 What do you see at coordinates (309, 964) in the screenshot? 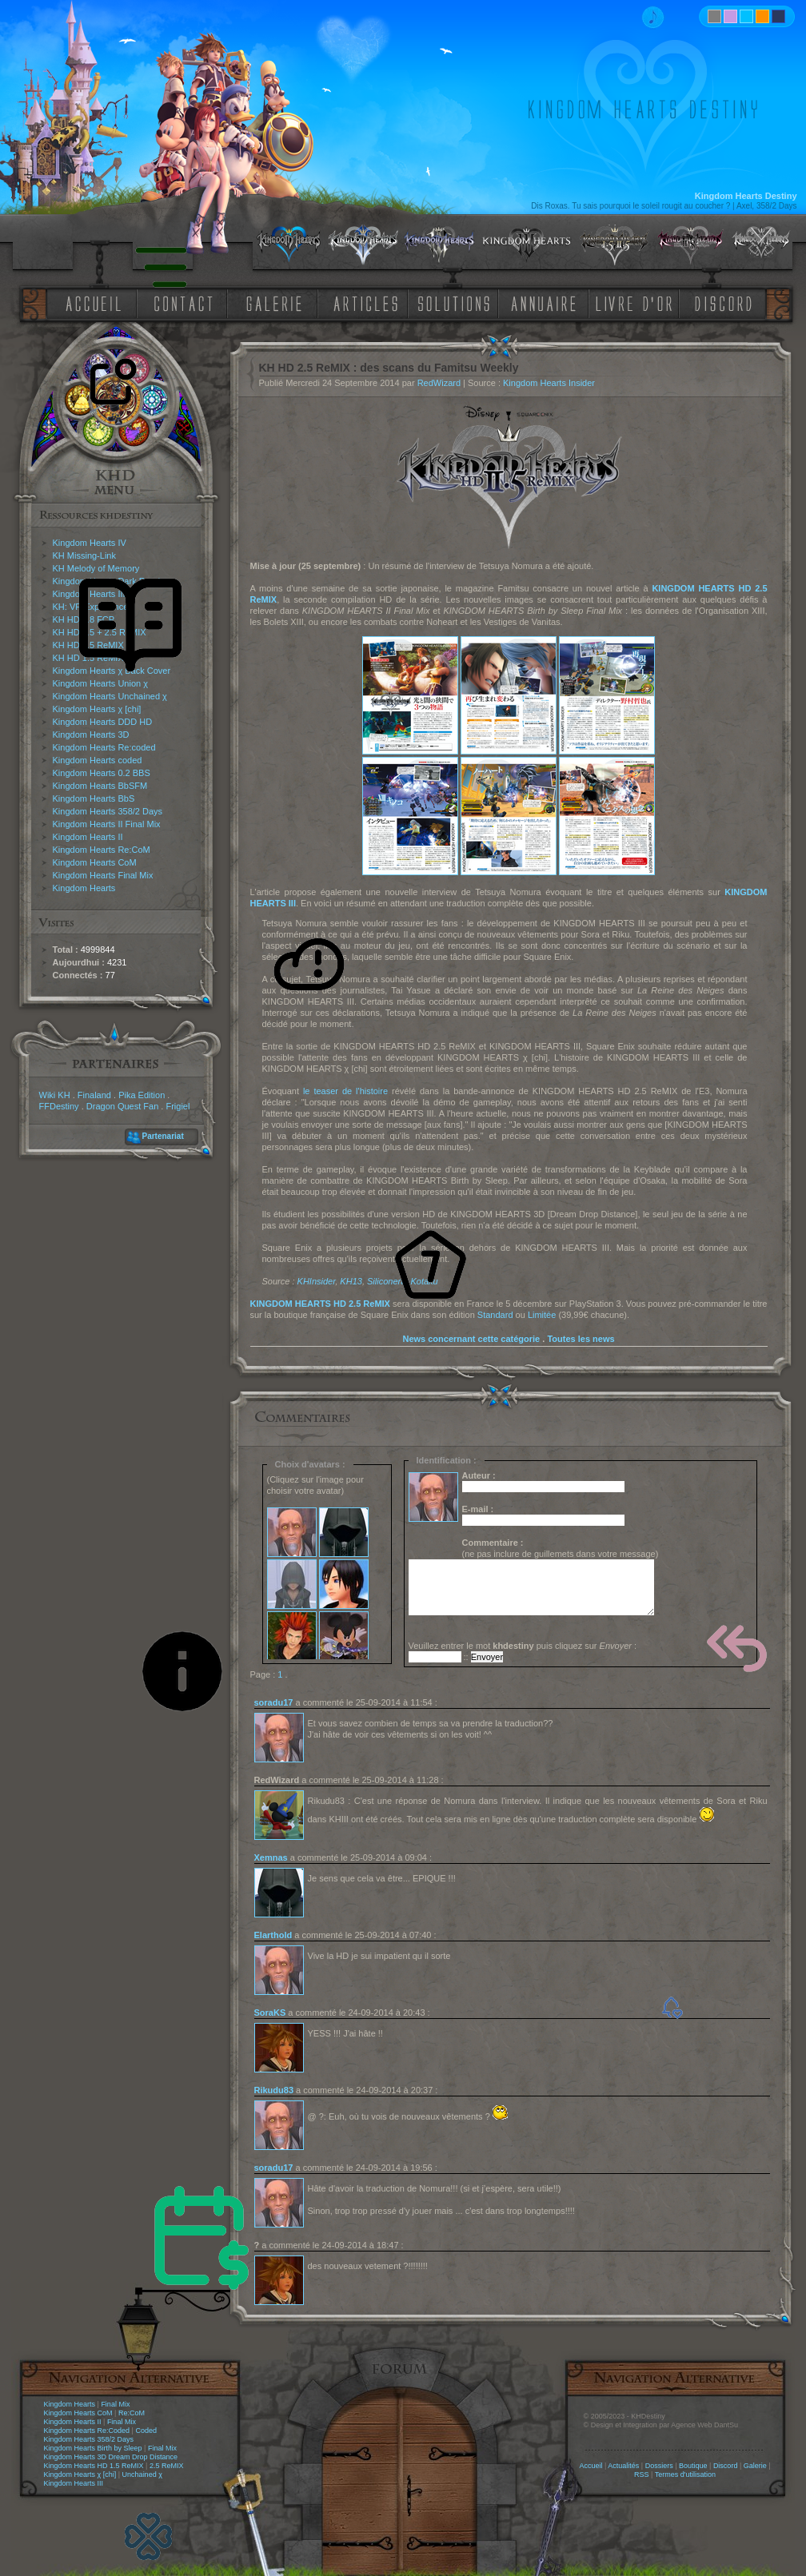
I see `cloud storage warning or error` at bounding box center [309, 964].